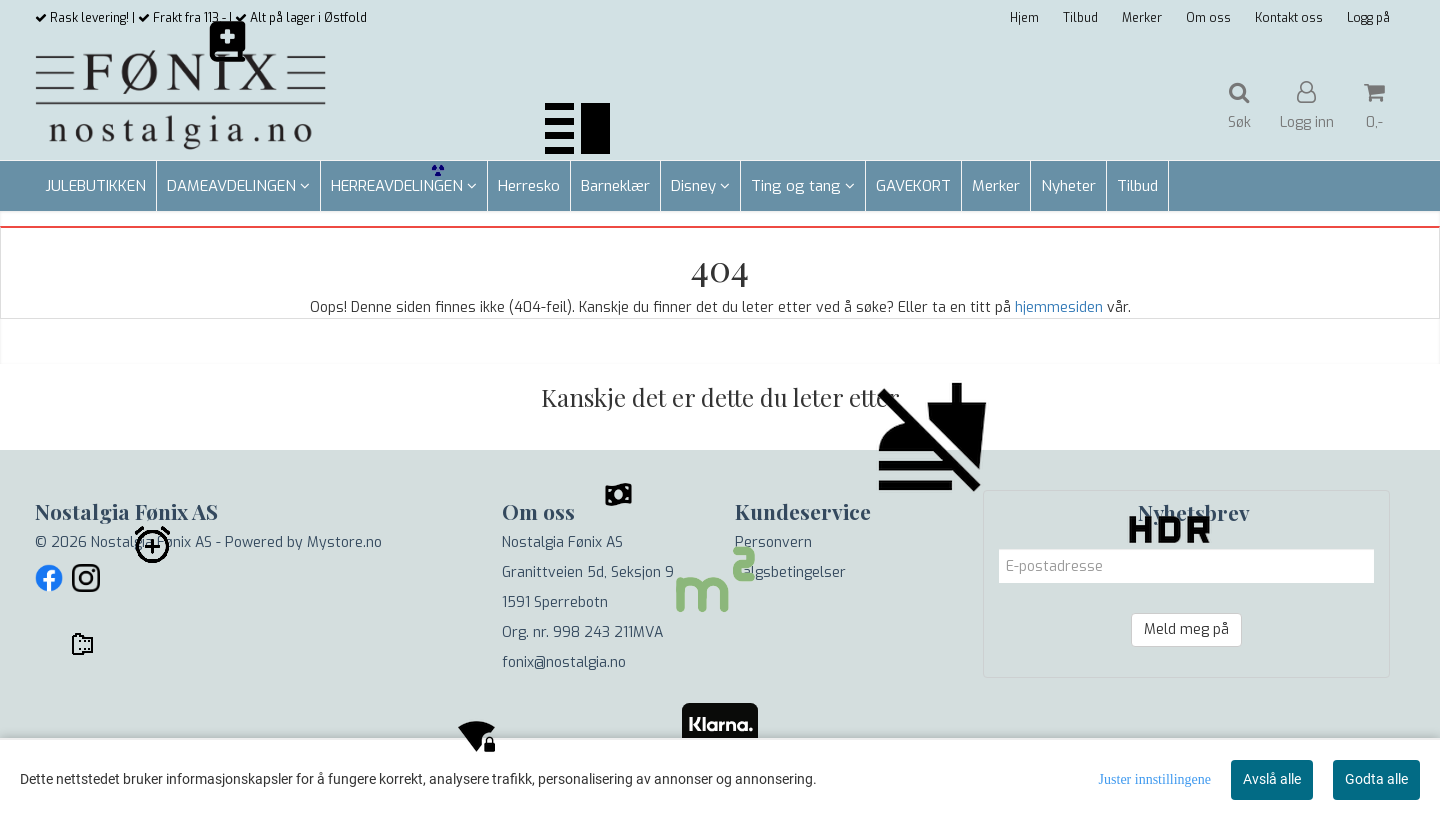 Image resolution: width=1440 pixels, height=820 pixels. Describe the element at coordinates (152, 544) in the screenshot. I see `add a new alarm` at that location.